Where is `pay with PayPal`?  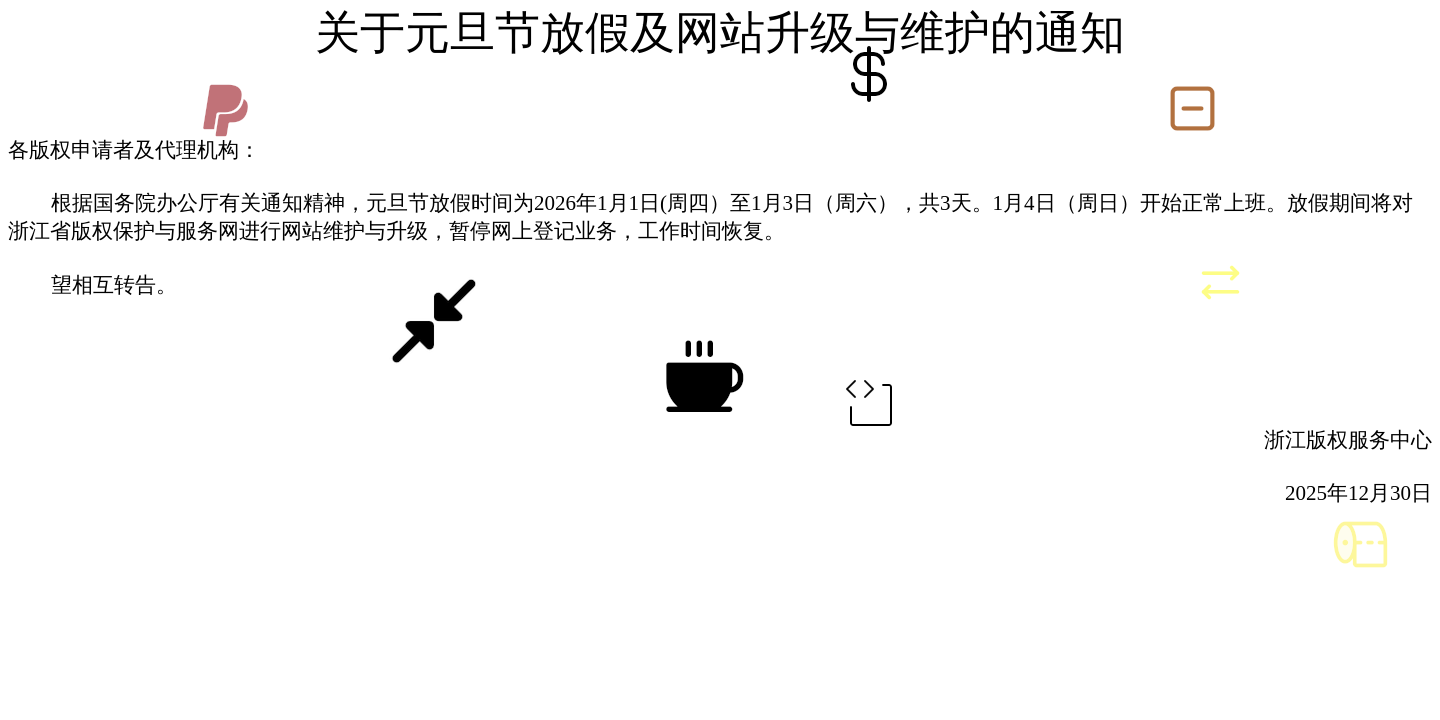
pay with PayPal is located at coordinates (225, 110).